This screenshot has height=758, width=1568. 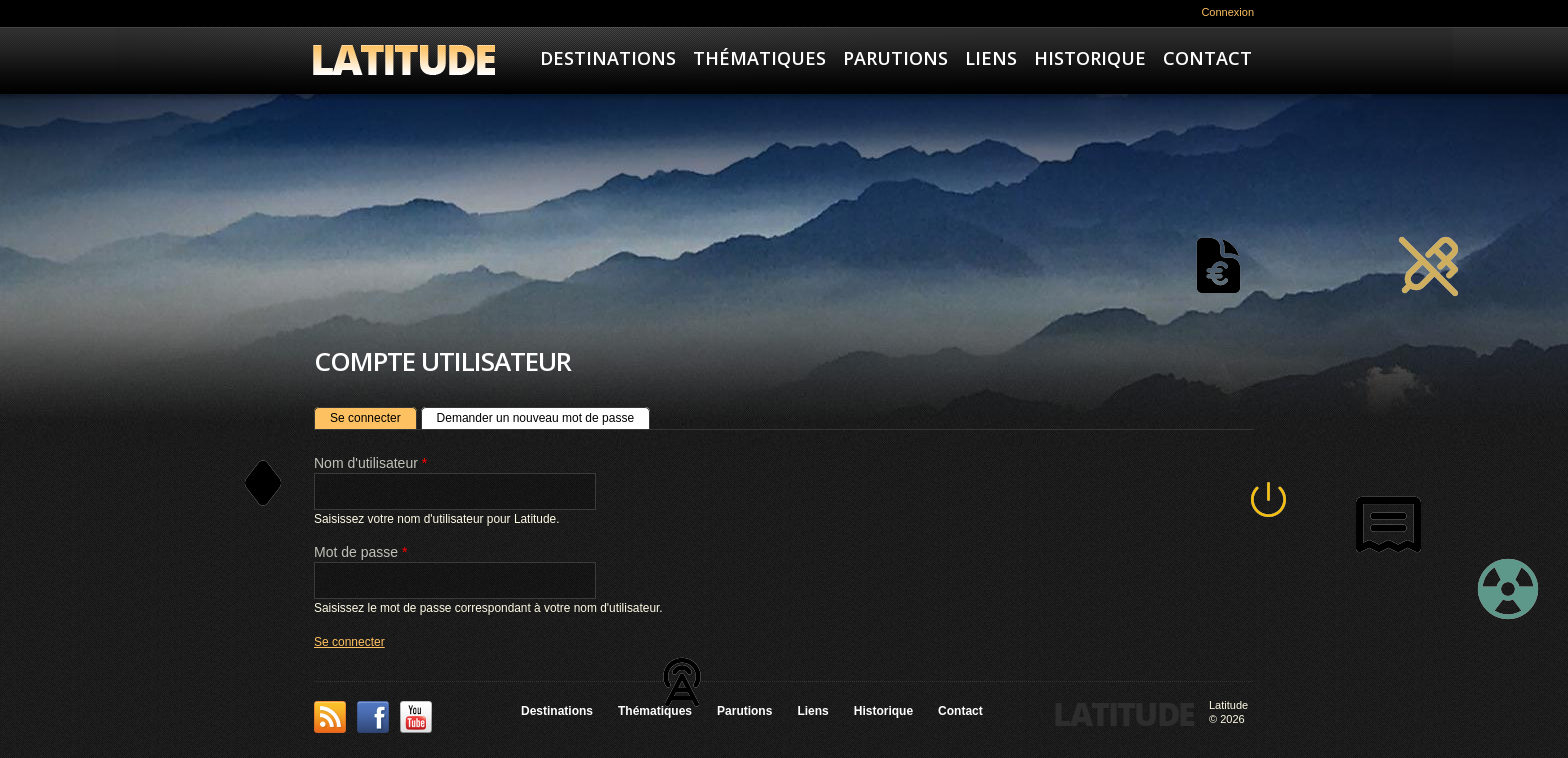 I want to click on indicates hazardous or radioactive content warning, so click(x=1508, y=589).